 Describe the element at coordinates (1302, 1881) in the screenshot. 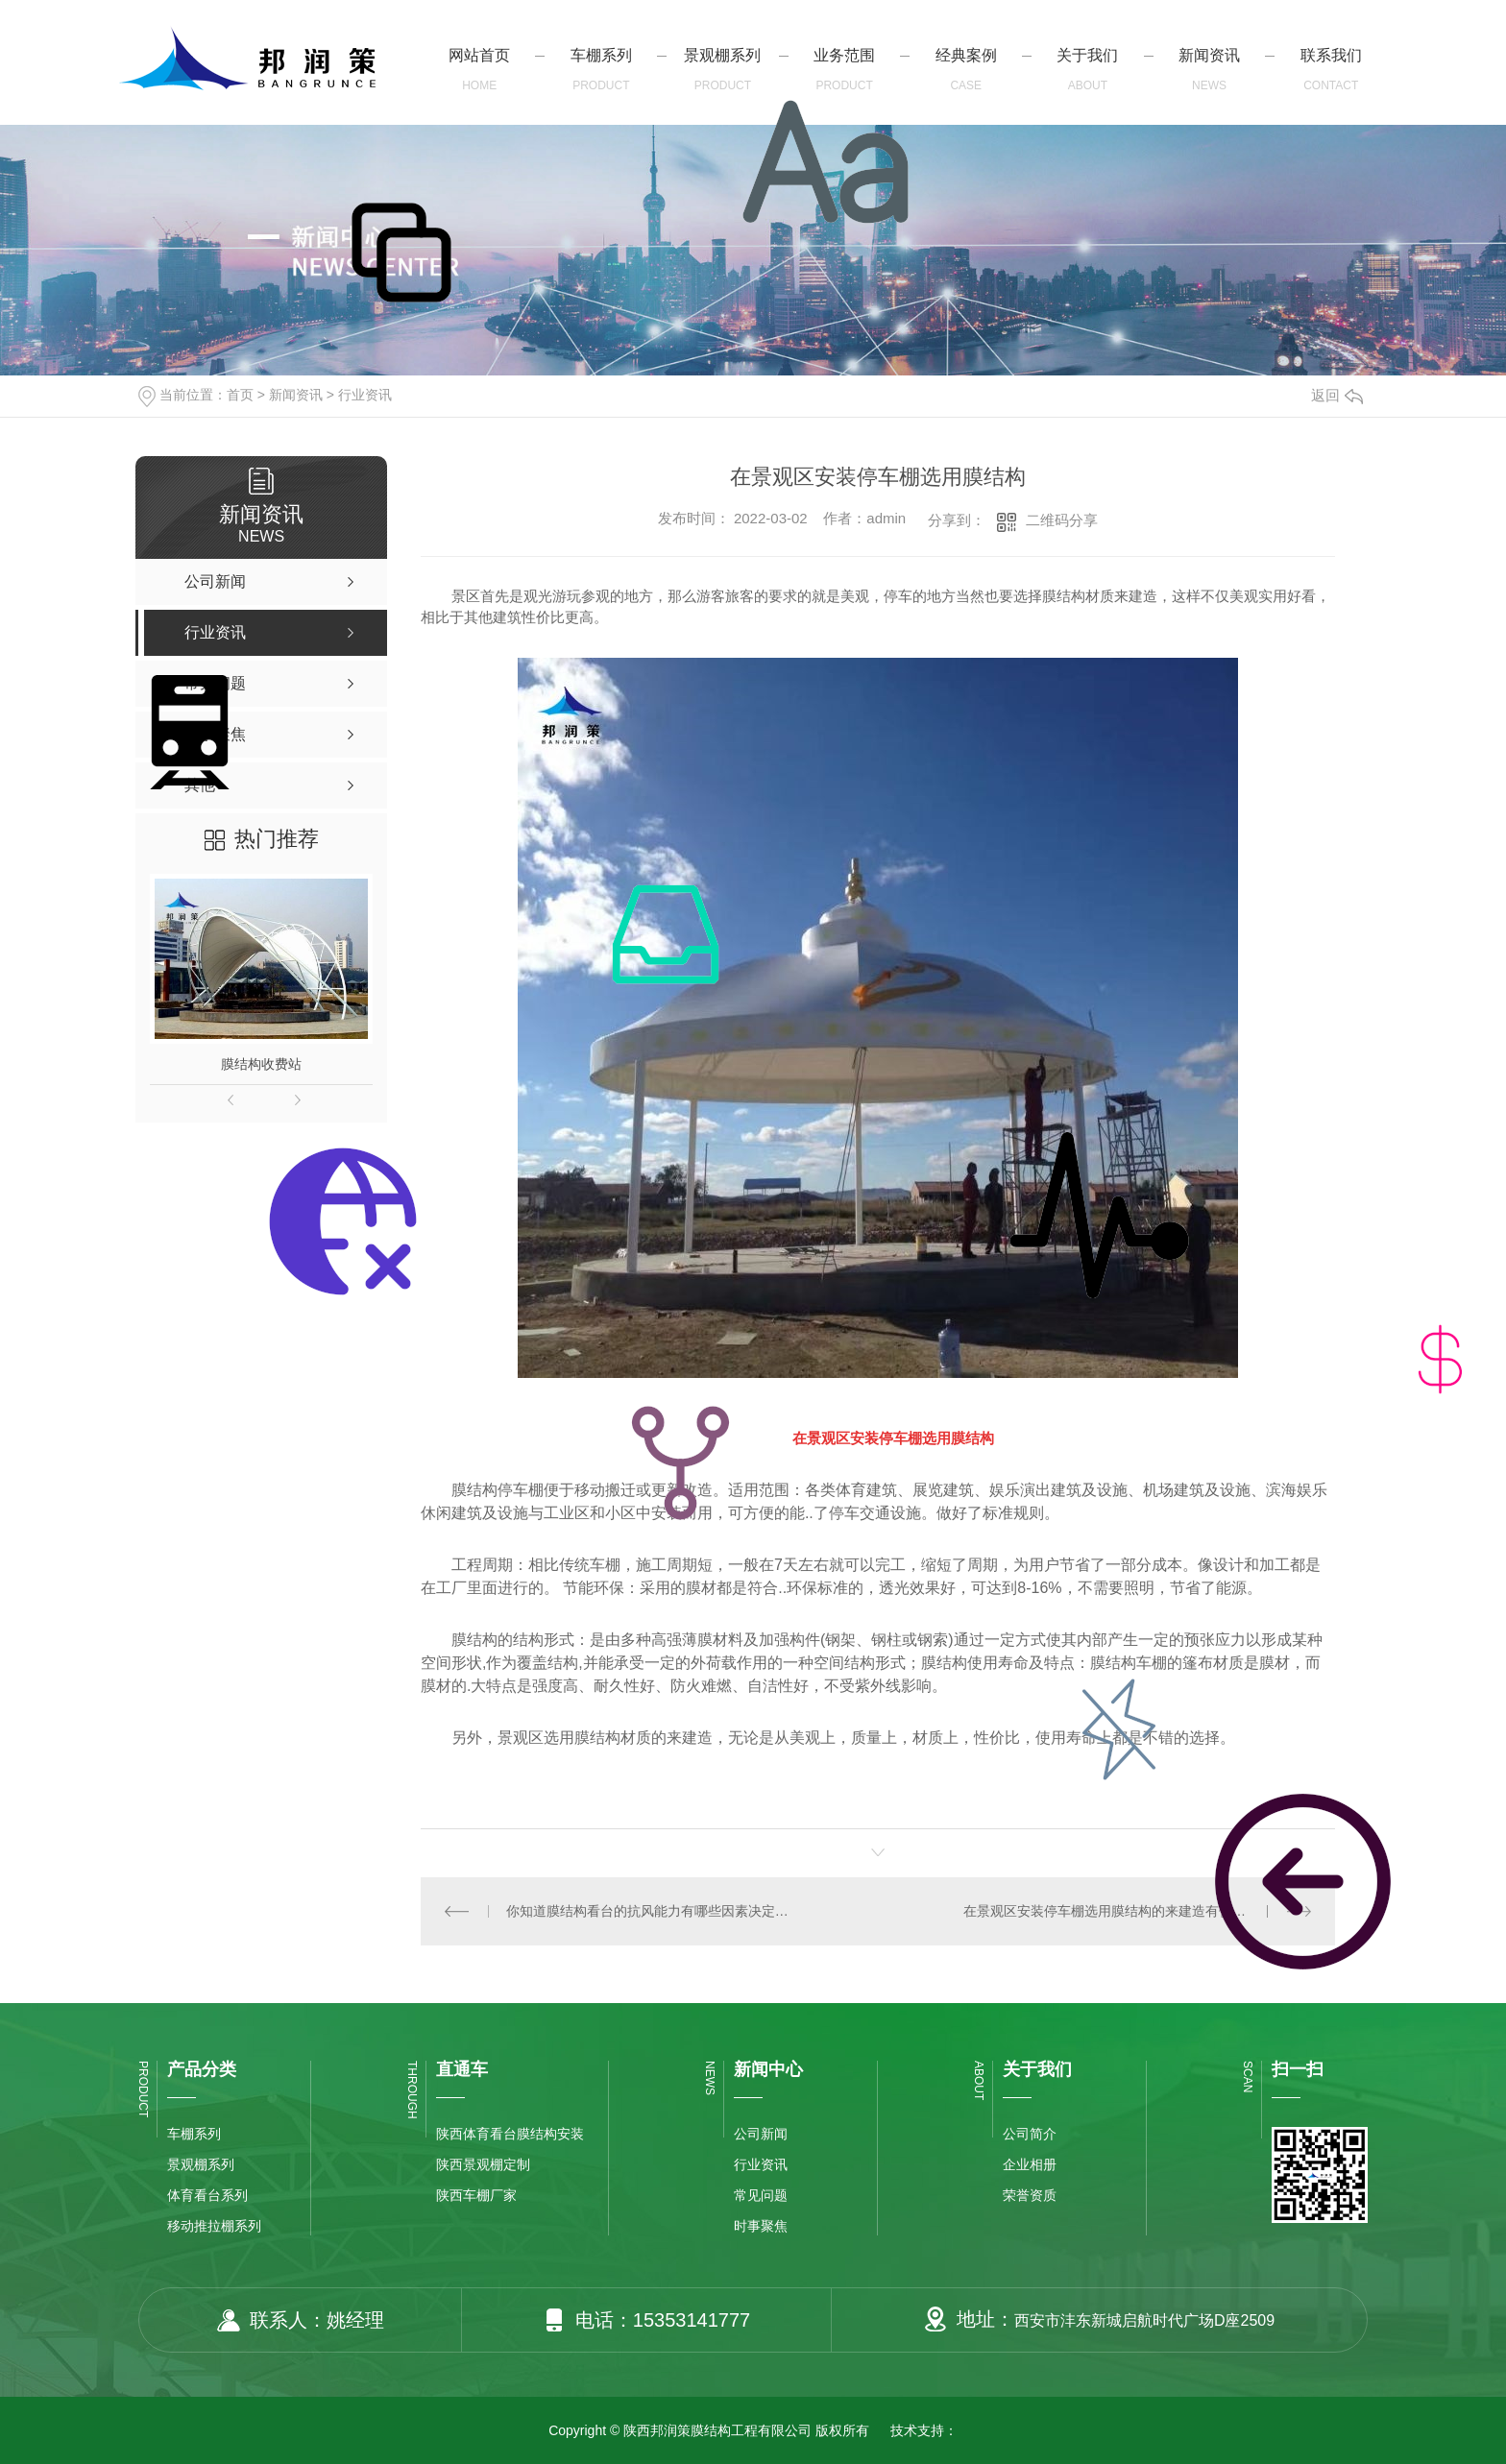

I see `go back to the previous screen` at that location.